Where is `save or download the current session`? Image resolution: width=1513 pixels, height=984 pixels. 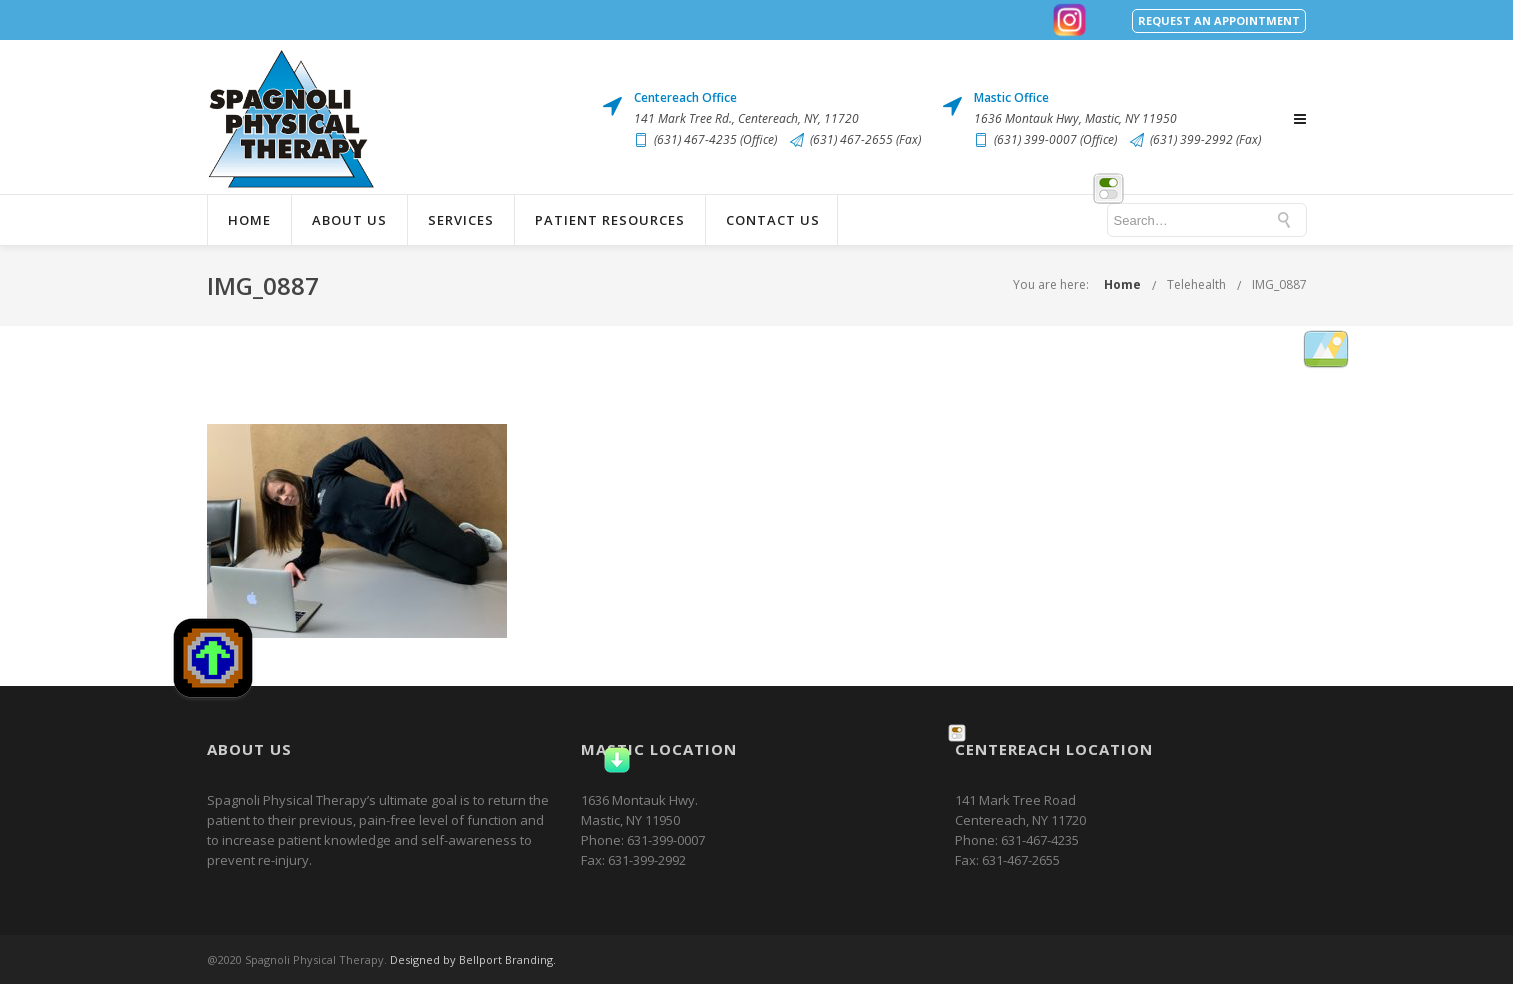
save or download the current session is located at coordinates (617, 760).